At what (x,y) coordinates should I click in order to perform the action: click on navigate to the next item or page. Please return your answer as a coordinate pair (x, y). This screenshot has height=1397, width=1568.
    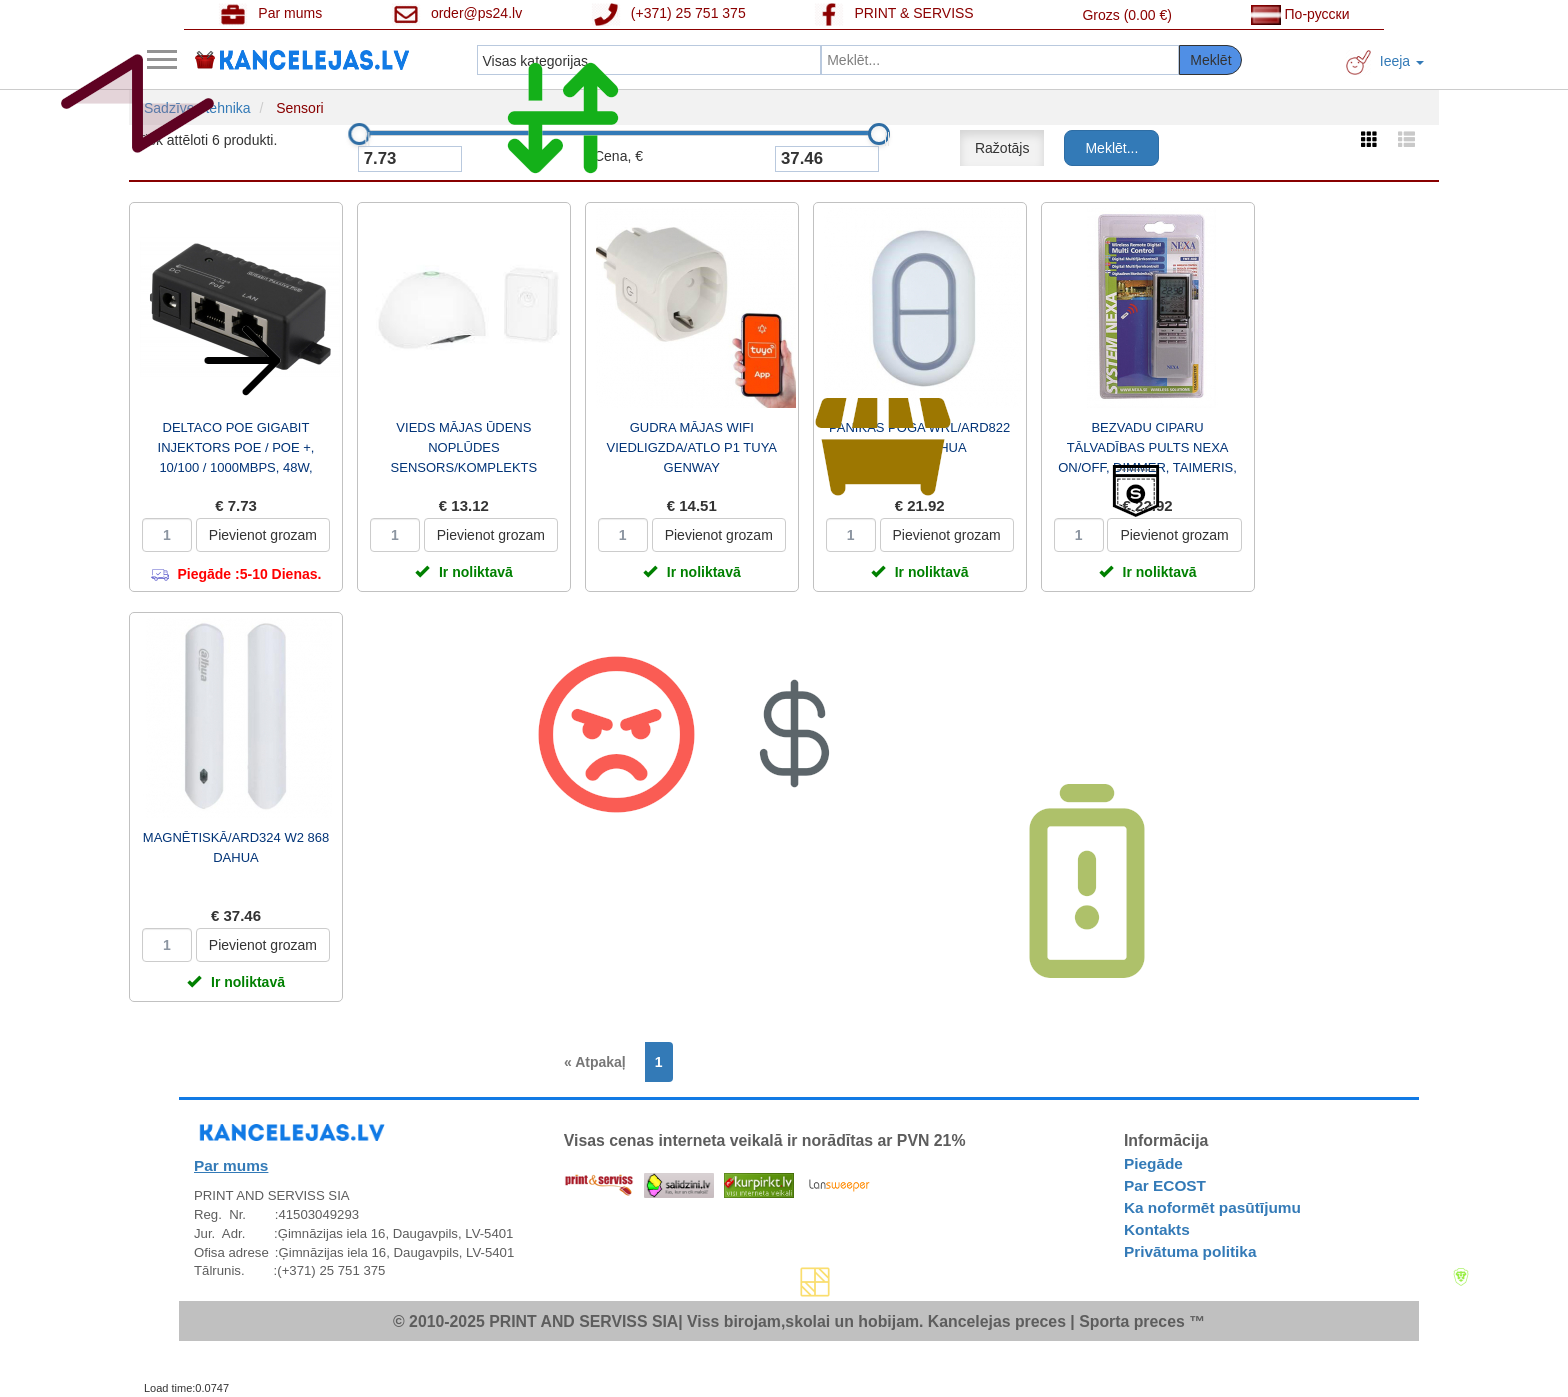
    Looking at the image, I should click on (242, 360).